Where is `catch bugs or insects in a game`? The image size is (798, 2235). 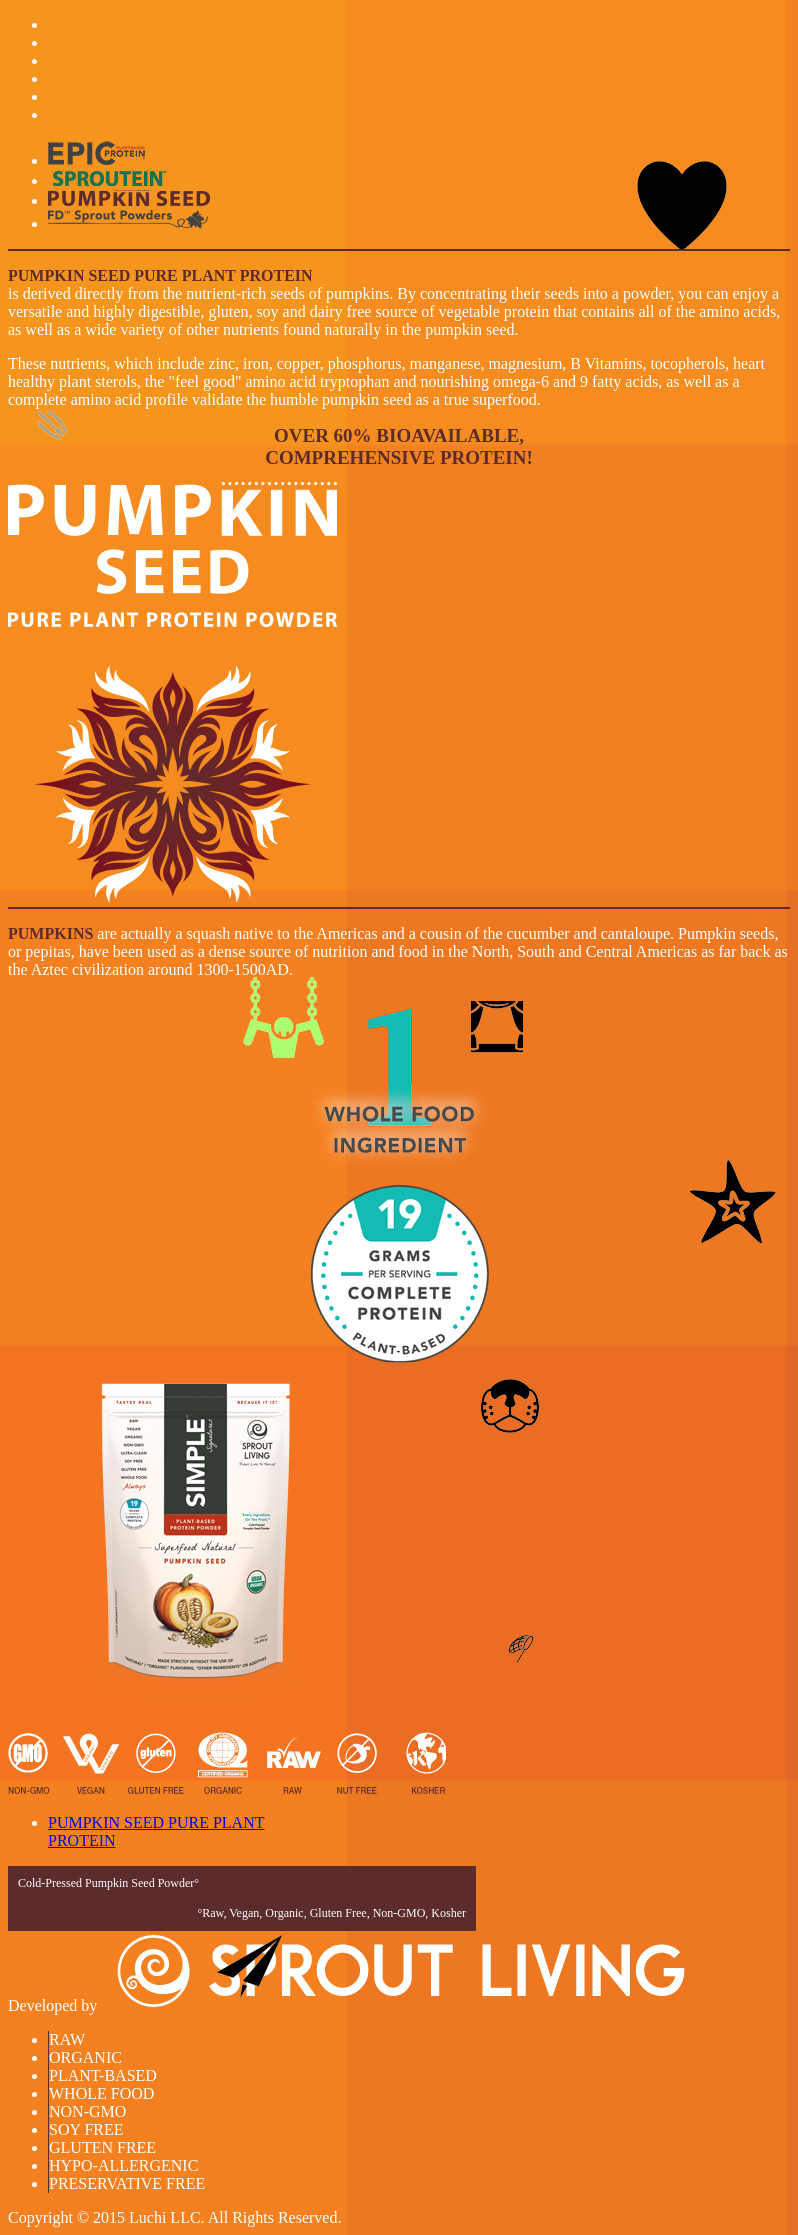 catch bugs or insects in a game is located at coordinates (521, 1649).